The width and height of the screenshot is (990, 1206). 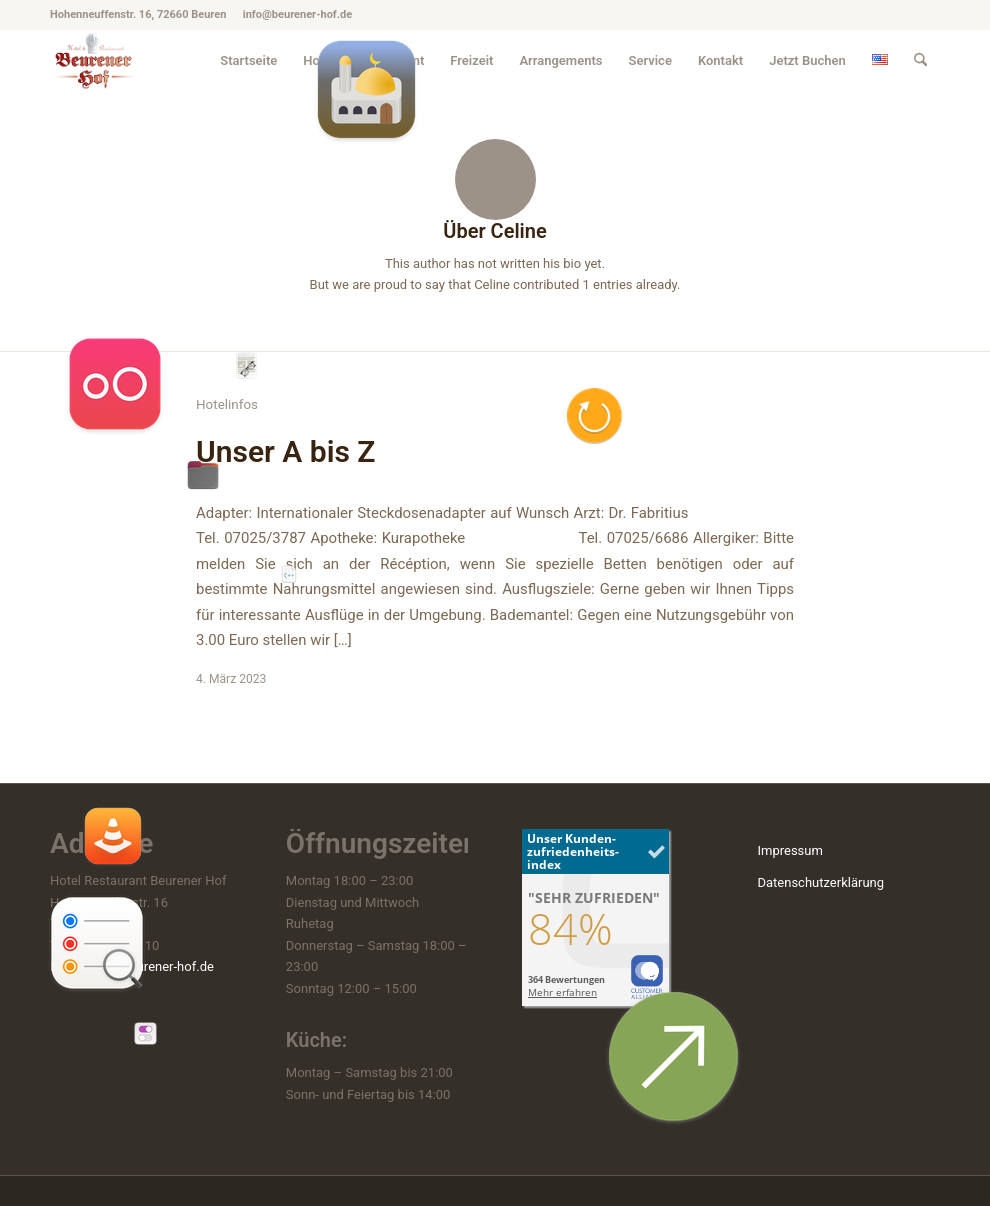 What do you see at coordinates (289, 574) in the screenshot?
I see `indicates a C++ source code file` at bounding box center [289, 574].